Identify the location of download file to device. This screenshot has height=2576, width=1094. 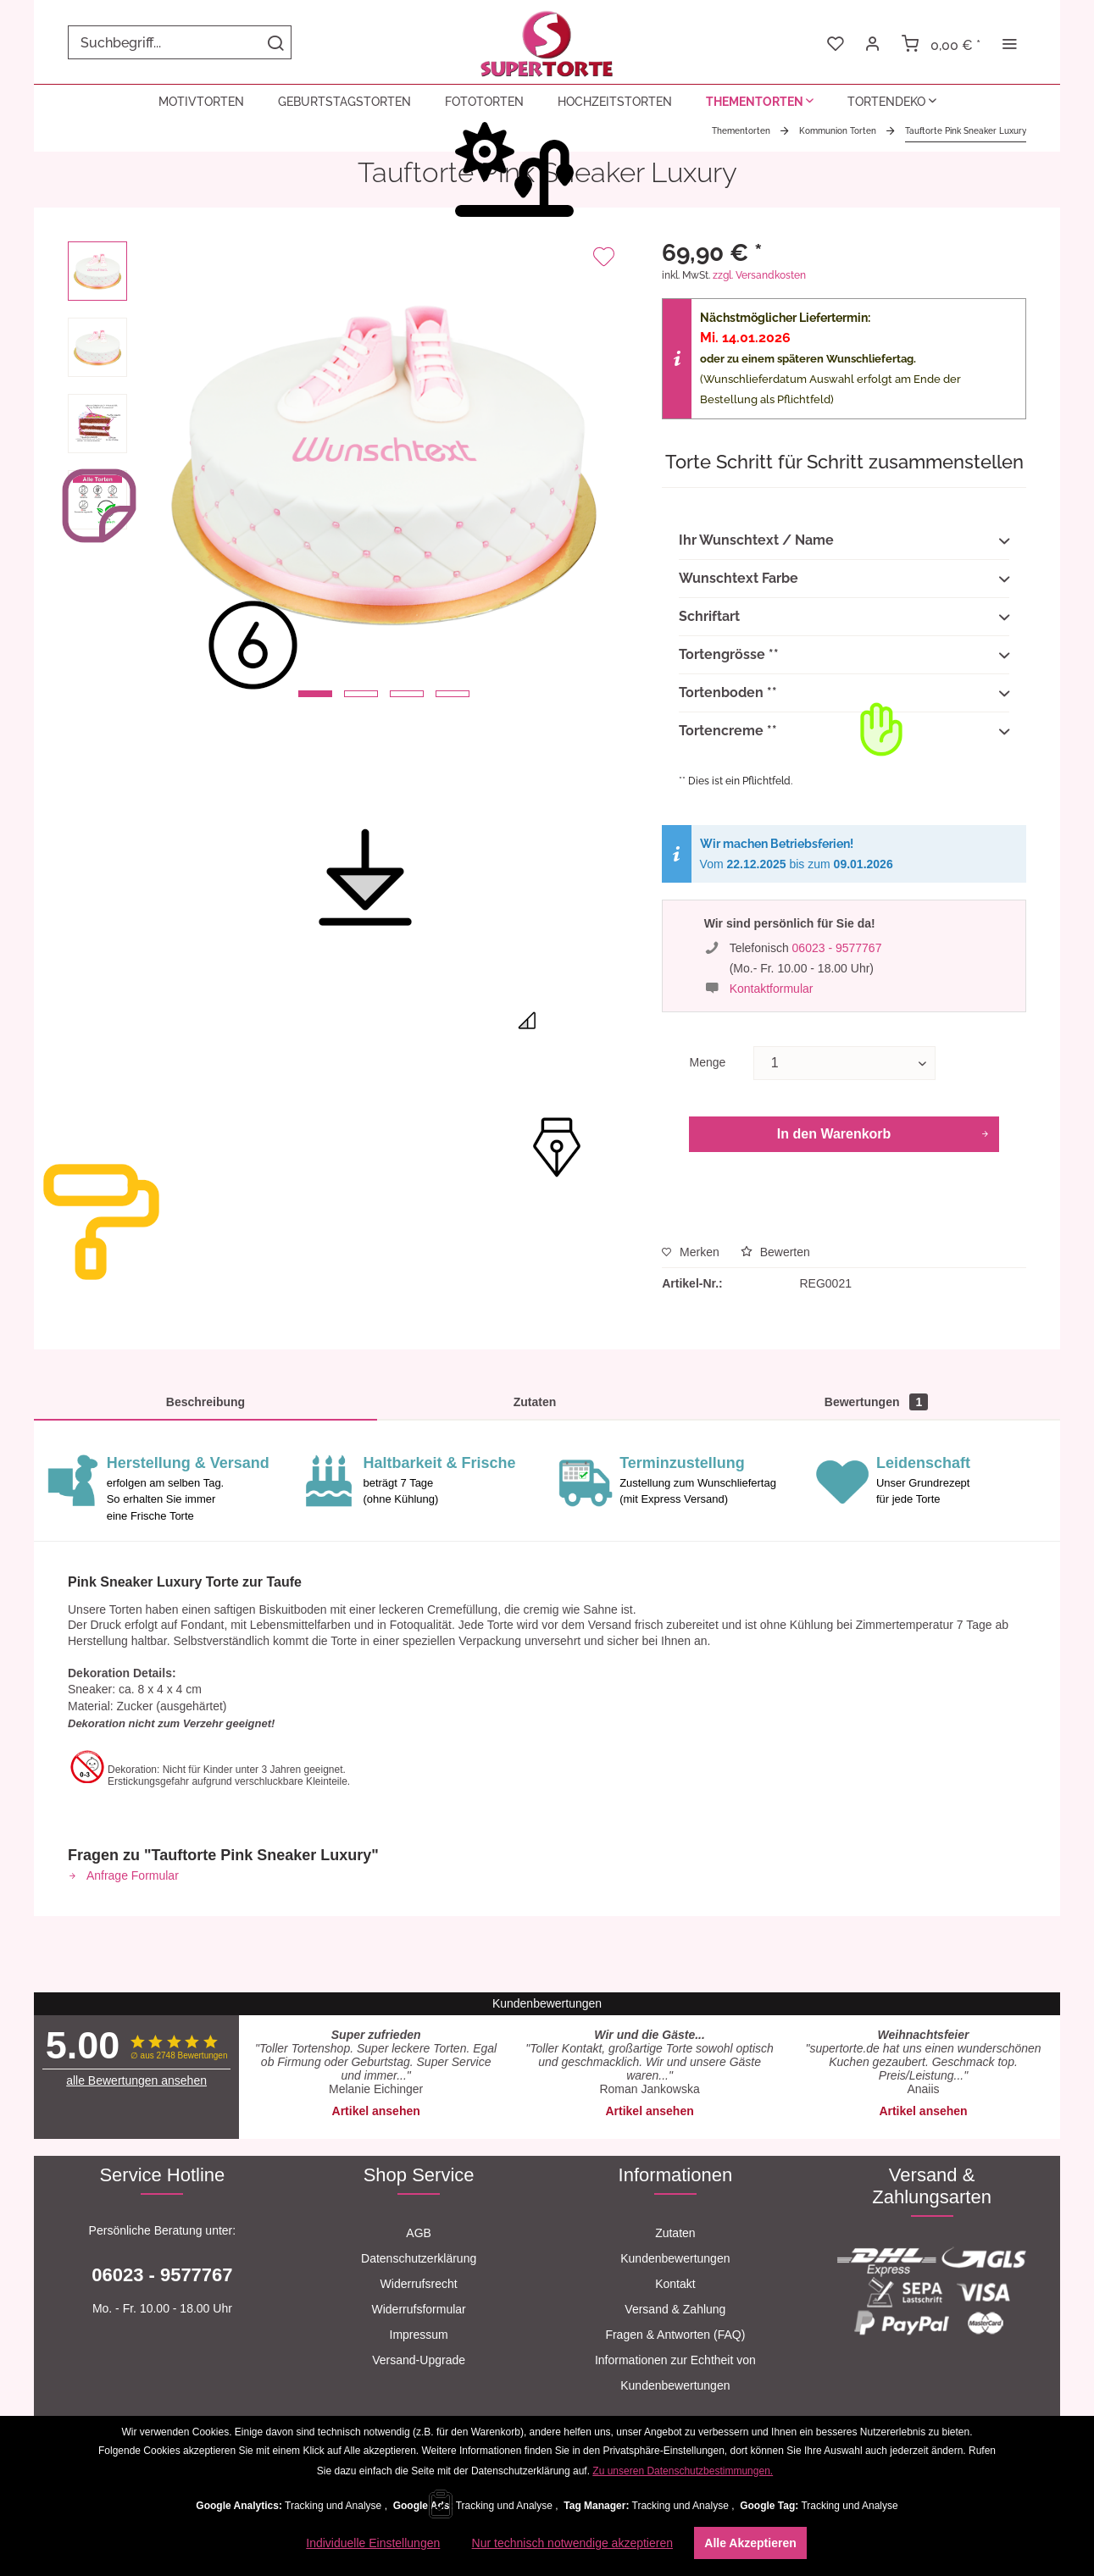
(365, 879).